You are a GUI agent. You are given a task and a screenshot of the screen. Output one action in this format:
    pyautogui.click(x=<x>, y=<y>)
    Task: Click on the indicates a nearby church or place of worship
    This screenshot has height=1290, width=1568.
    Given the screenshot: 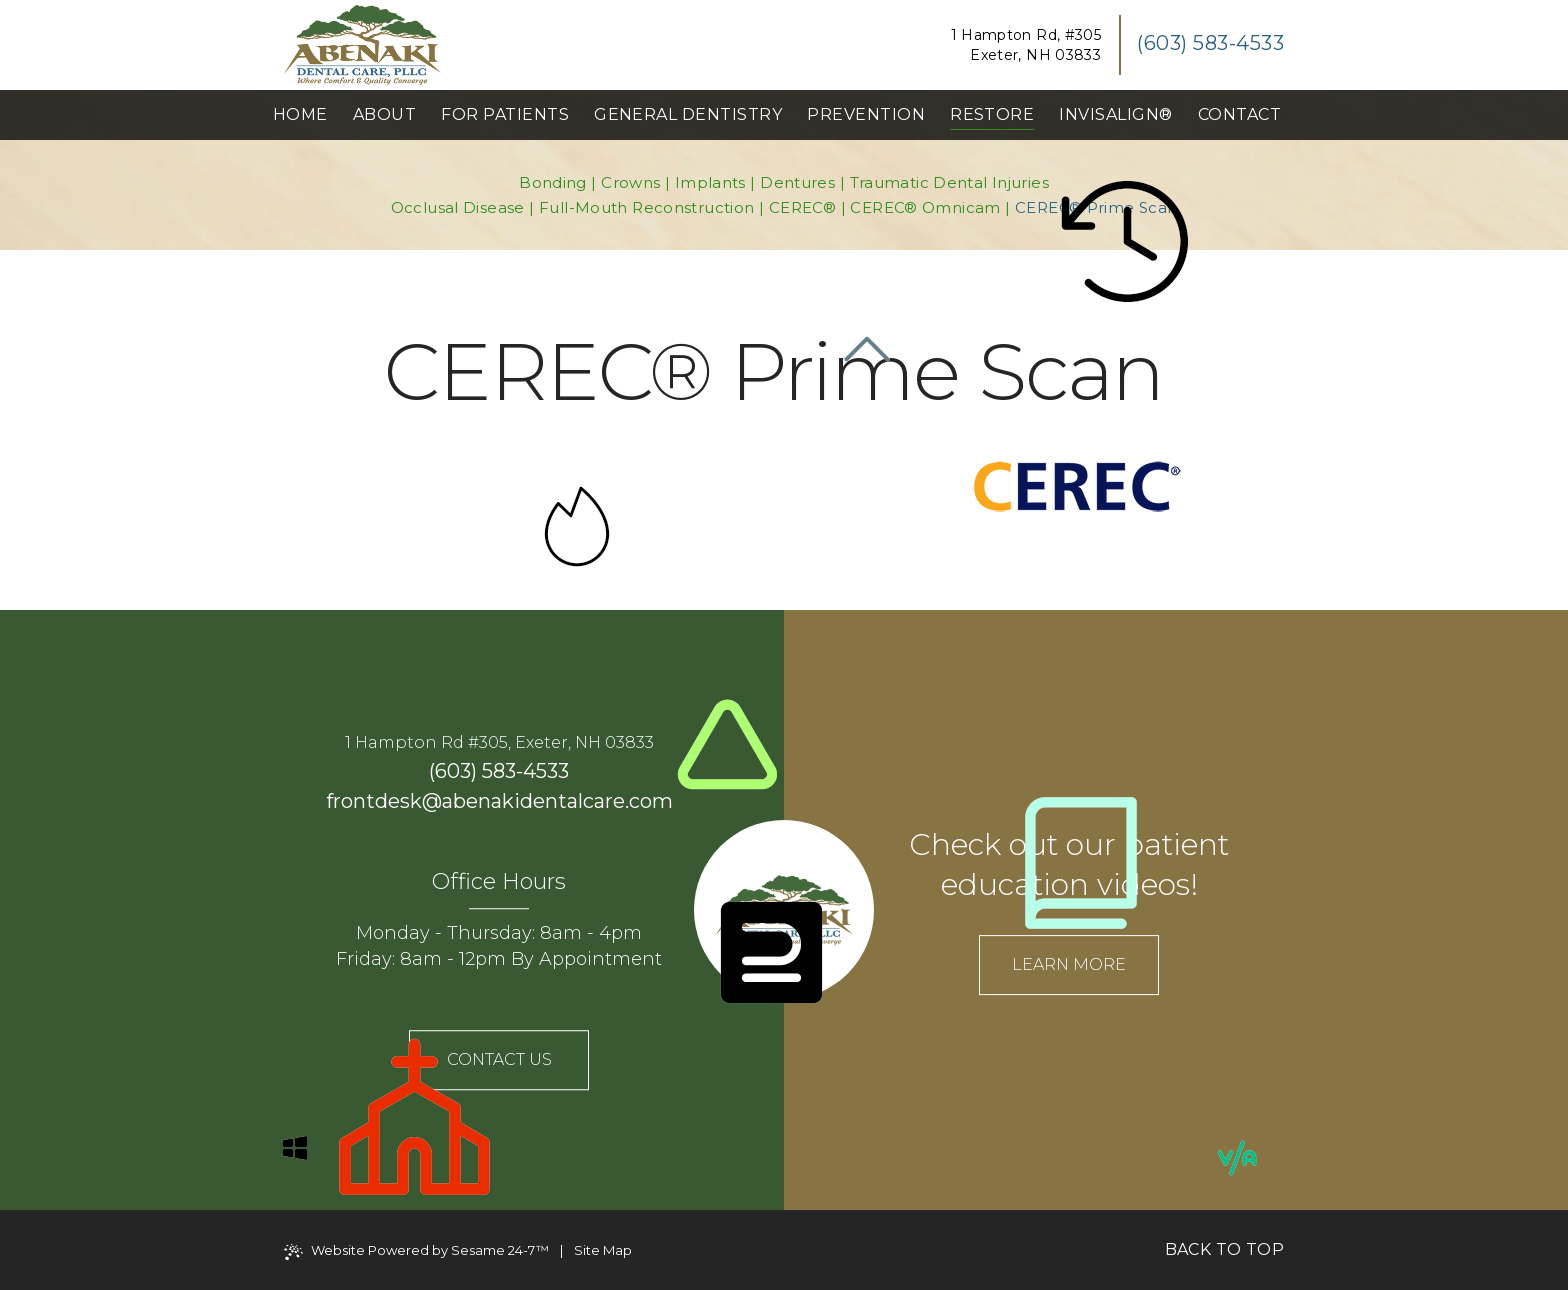 What is the action you would take?
    pyautogui.click(x=414, y=1125)
    